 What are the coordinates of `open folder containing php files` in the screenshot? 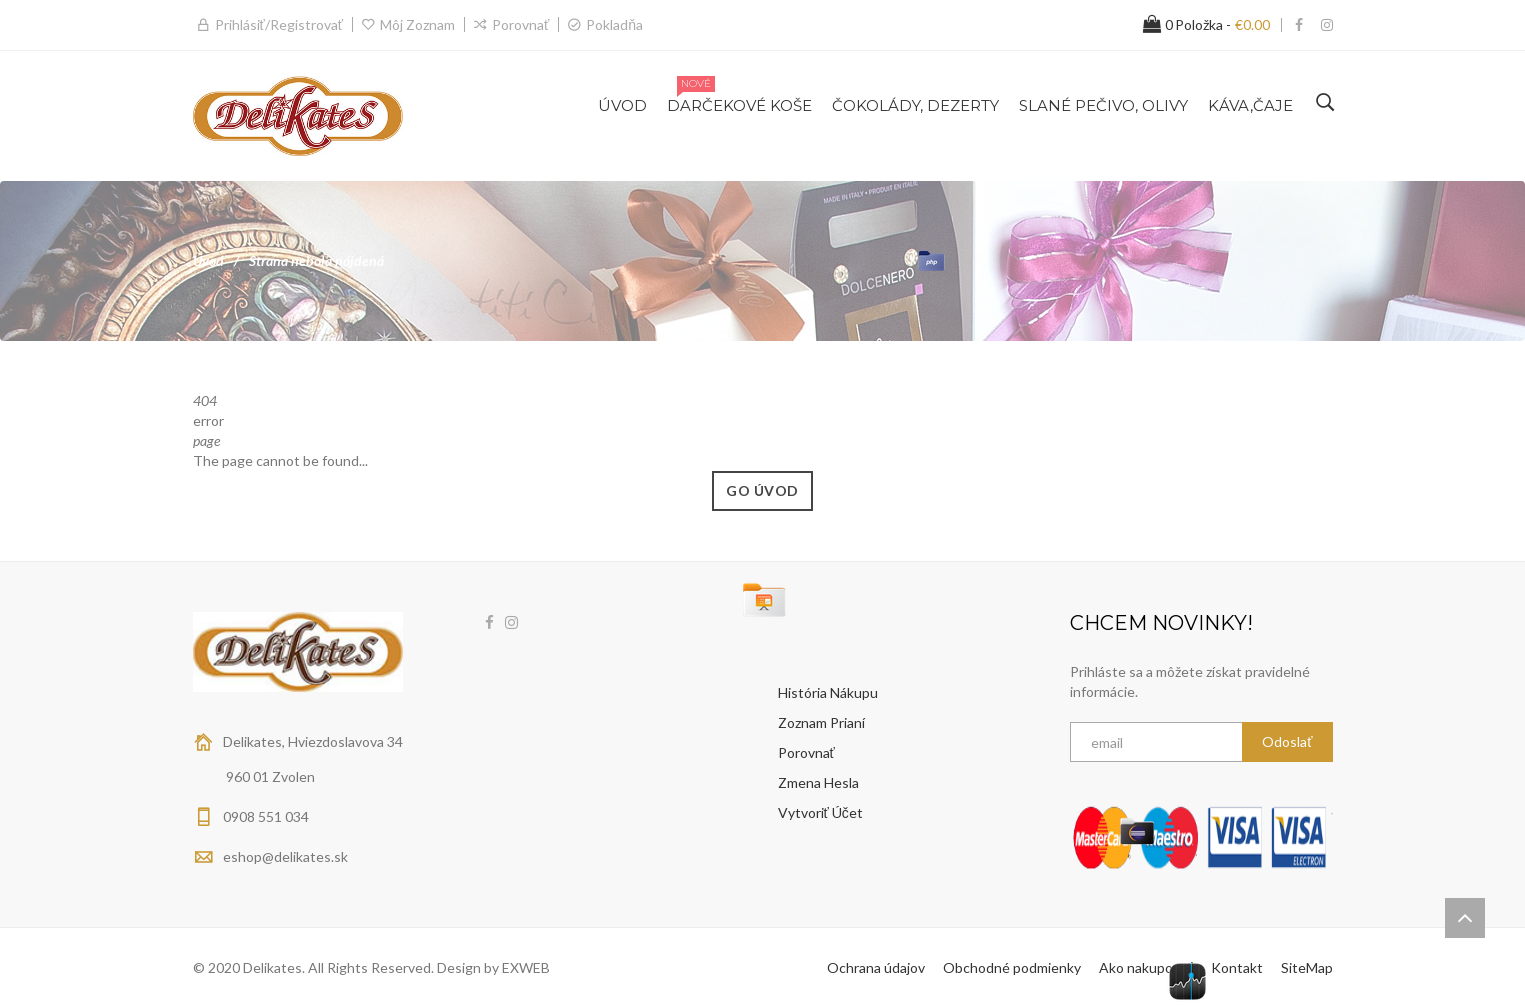 It's located at (931, 261).